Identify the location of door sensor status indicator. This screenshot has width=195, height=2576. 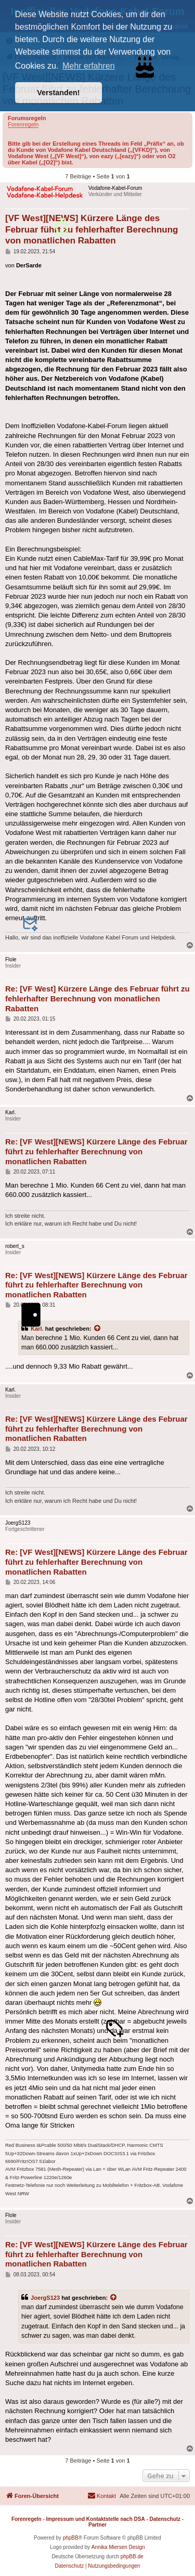
(31, 1315).